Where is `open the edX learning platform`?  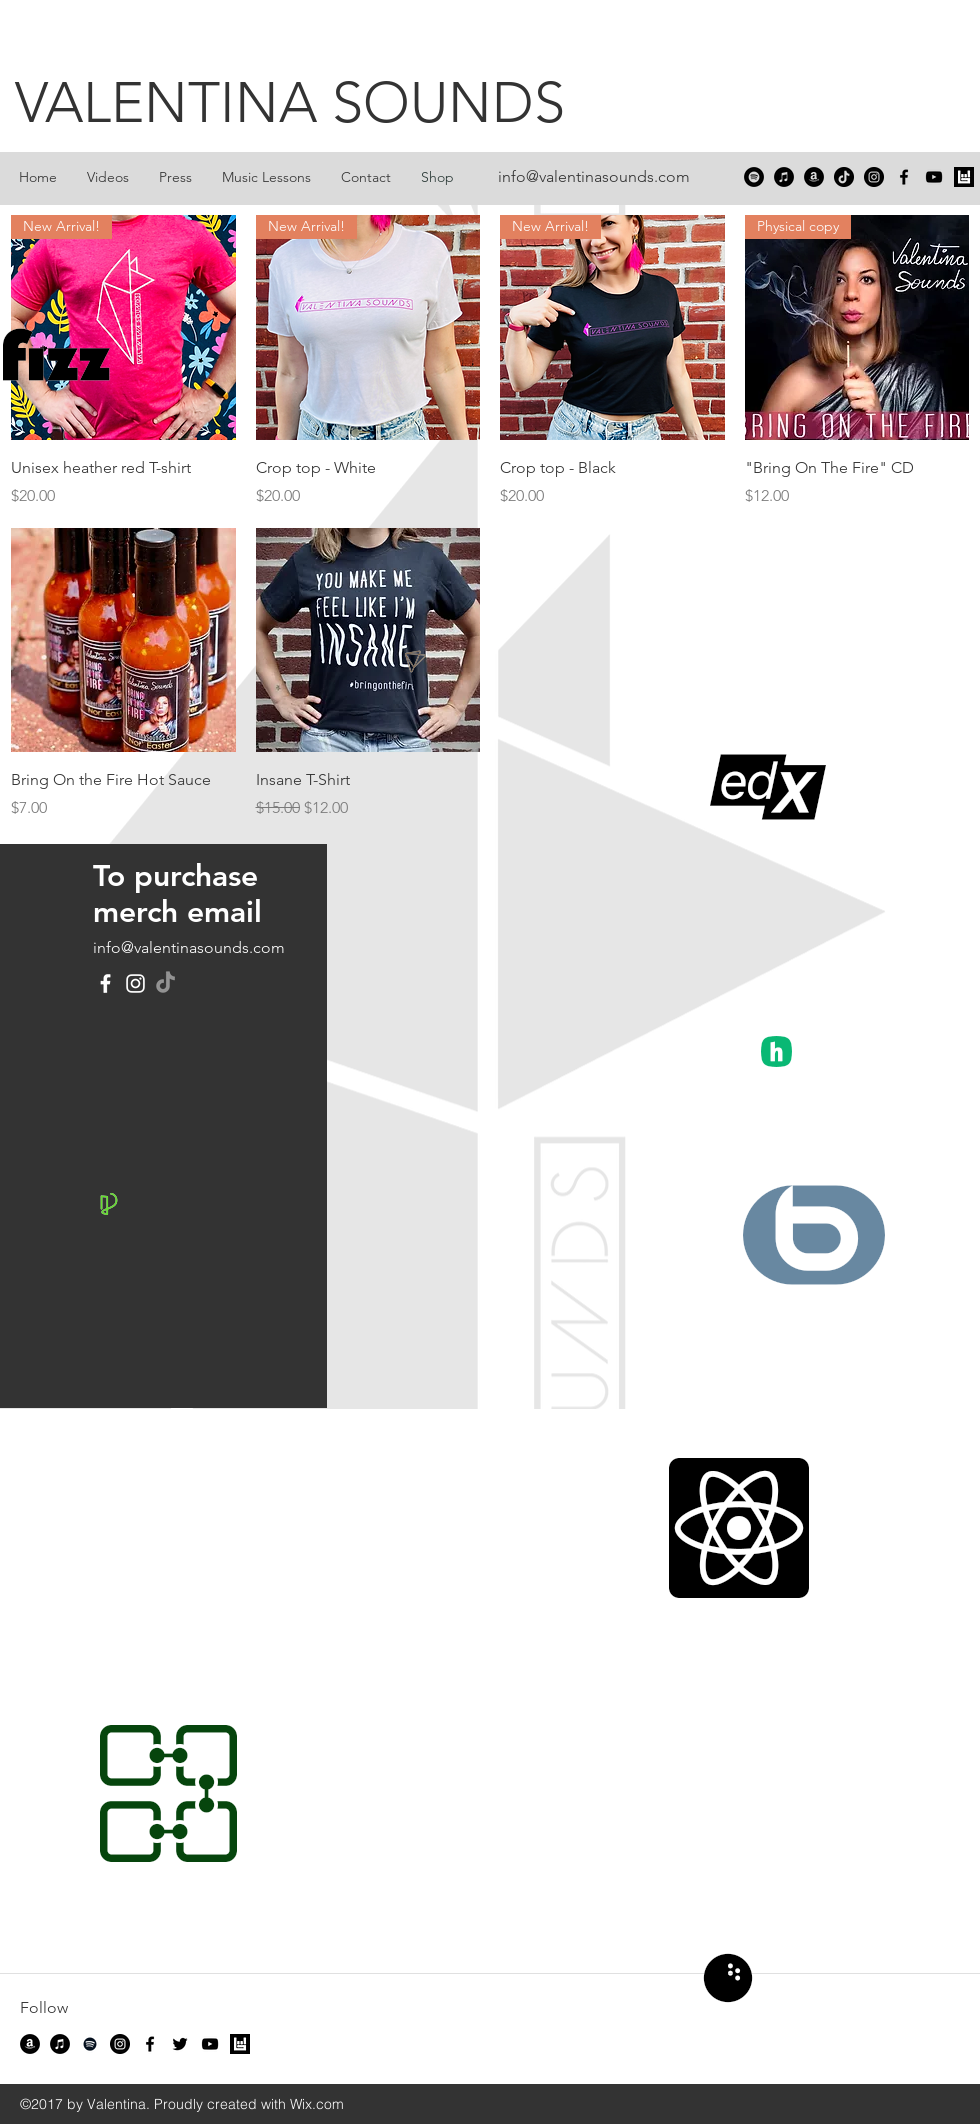
open the edX learning platform is located at coordinates (768, 787).